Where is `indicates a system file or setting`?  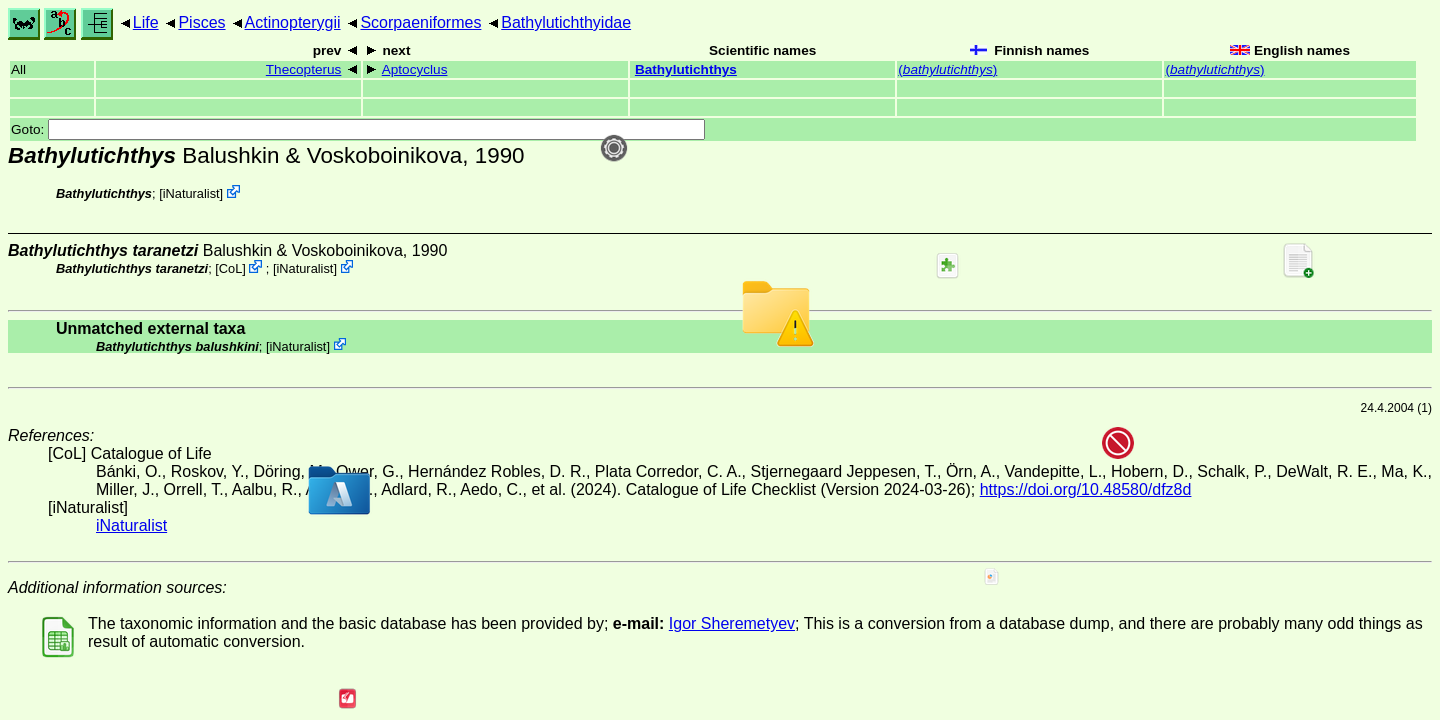
indicates a system file or setting is located at coordinates (614, 148).